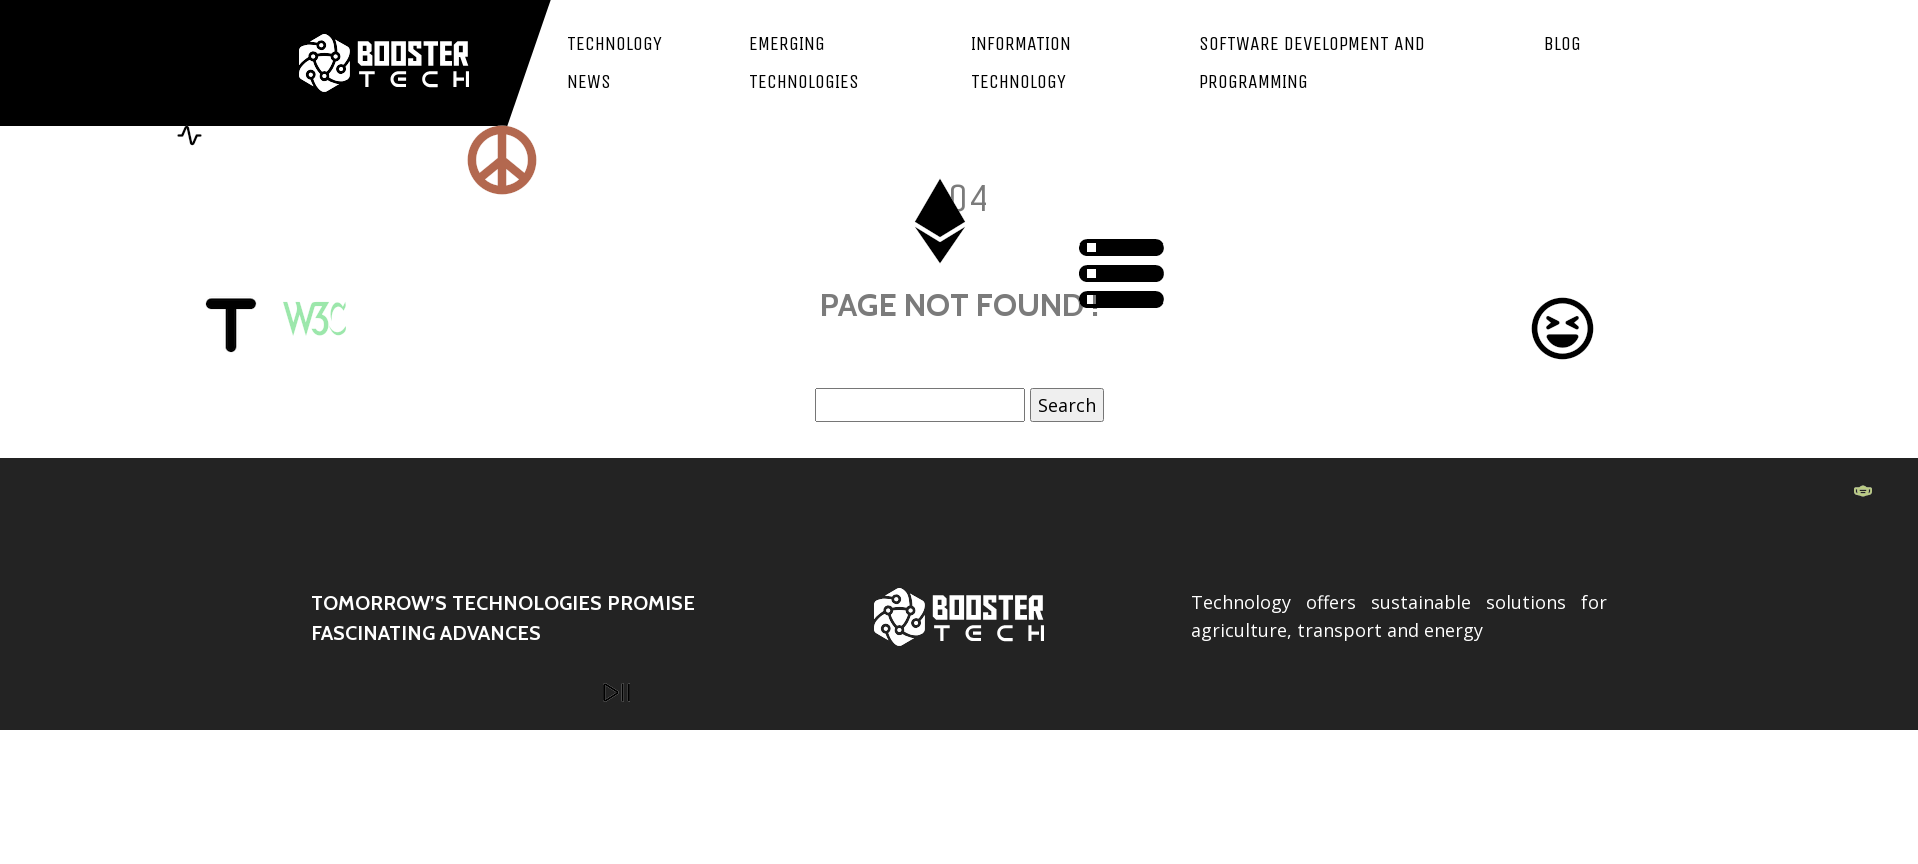 This screenshot has width=1918, height=864. Describe the element at coordinates (1562, 328) in the screenshot. I see `react with a laughing emoji` at that location.